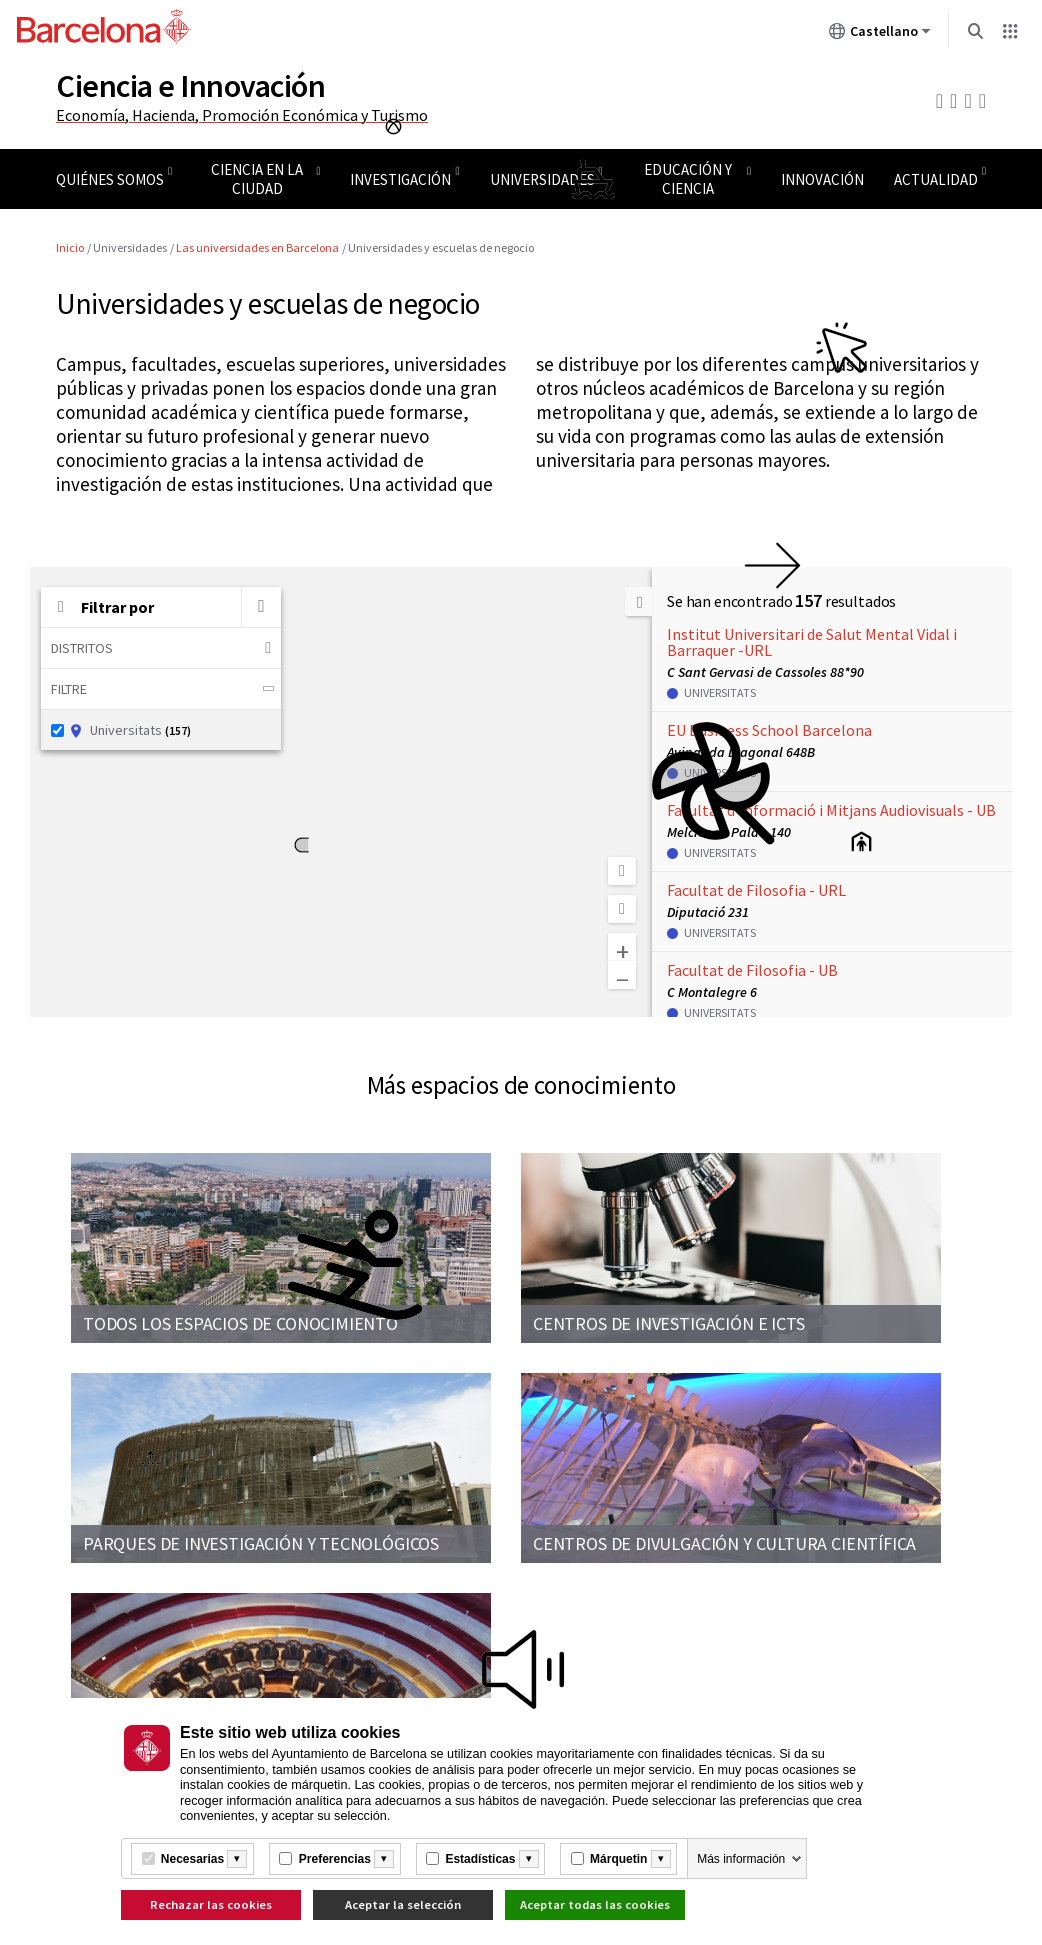 The width and height of the screenshot is (1042, 1945). Describe the element at coordinates (593, 179) in the screenshot. I see `access shipping or delivery options` at that location.